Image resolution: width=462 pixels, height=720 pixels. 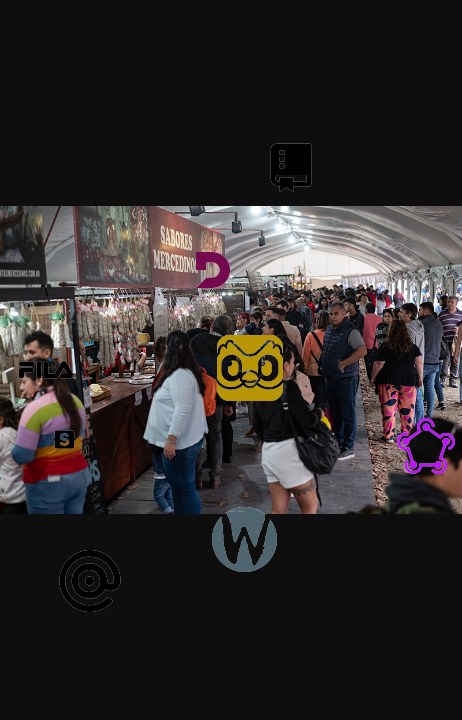 I want to click on Fila brand logo, so click(x=46, y=370).